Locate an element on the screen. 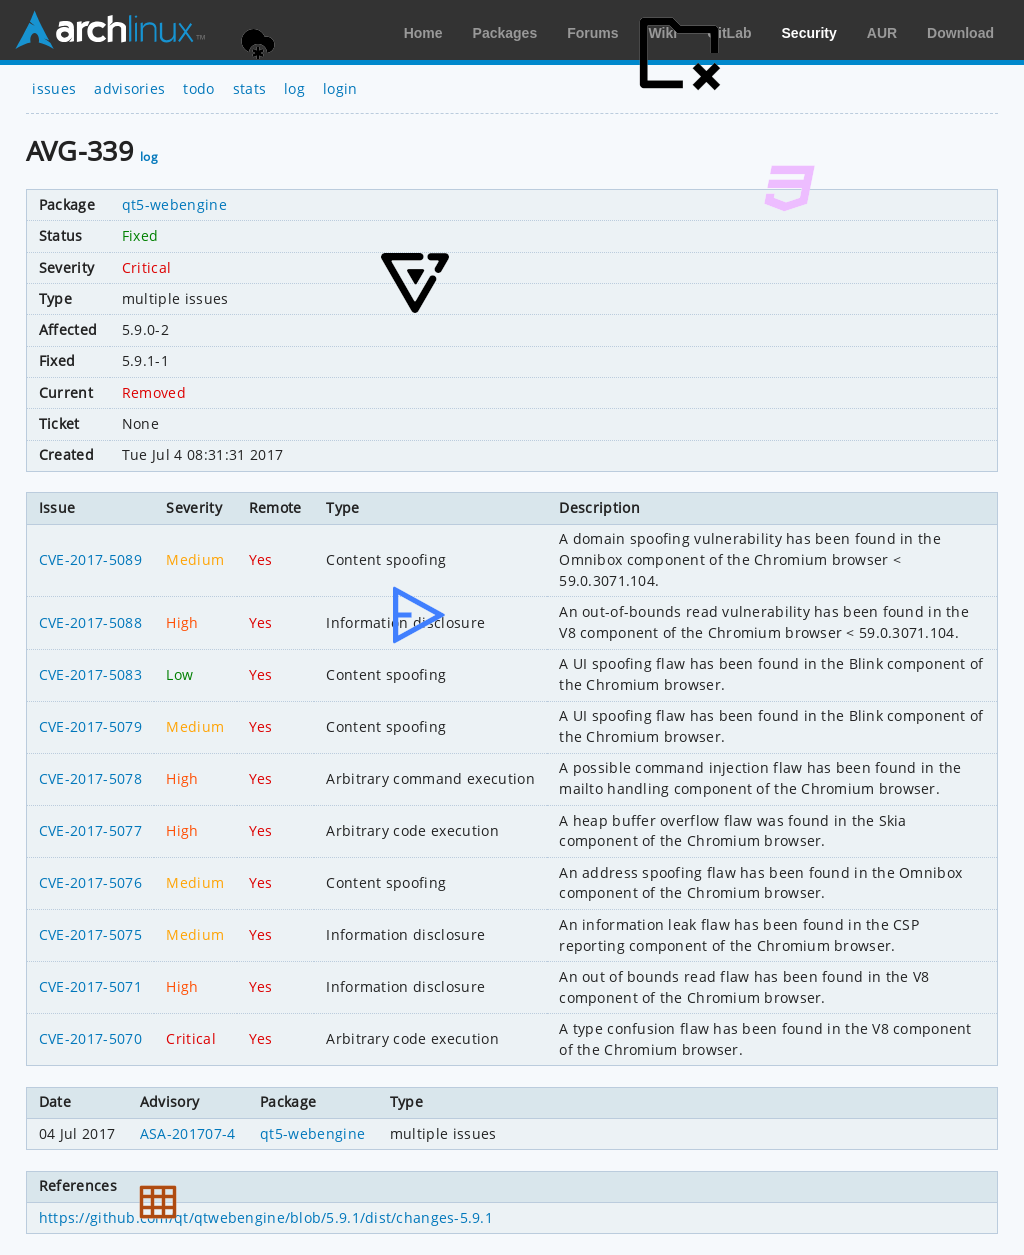 Image resolution: width=1024 pixels, height=1255 pixels. indicates snowy weather conditions is located at coordinates (258, 44).